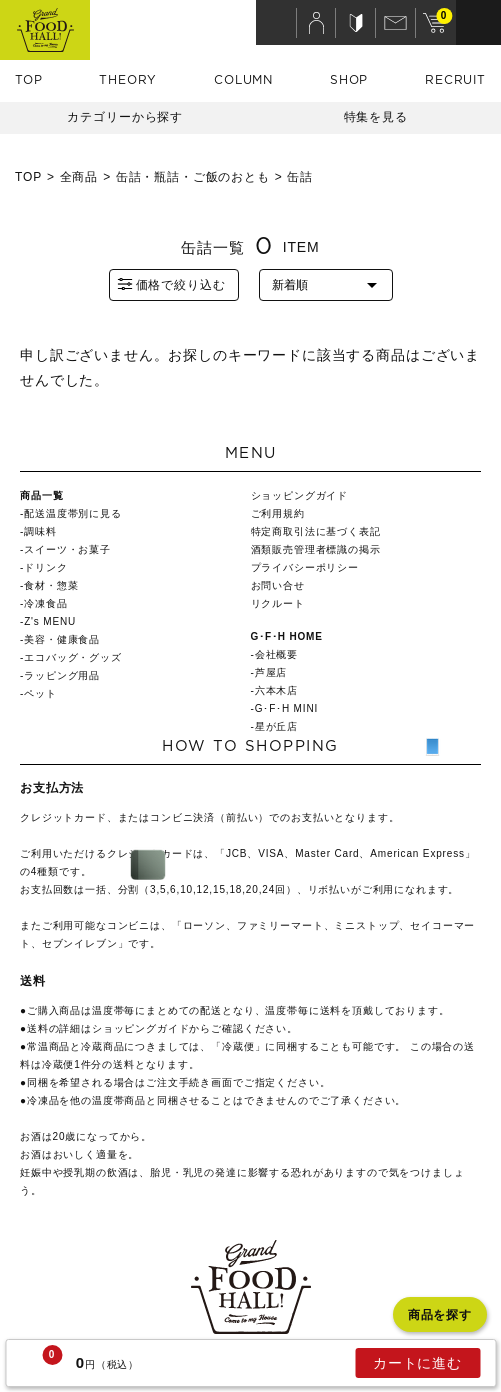  What do you see at coordinates (148, 864) in the screenshot?
I see `access your desktop folder` at bounding box center [148, 864].